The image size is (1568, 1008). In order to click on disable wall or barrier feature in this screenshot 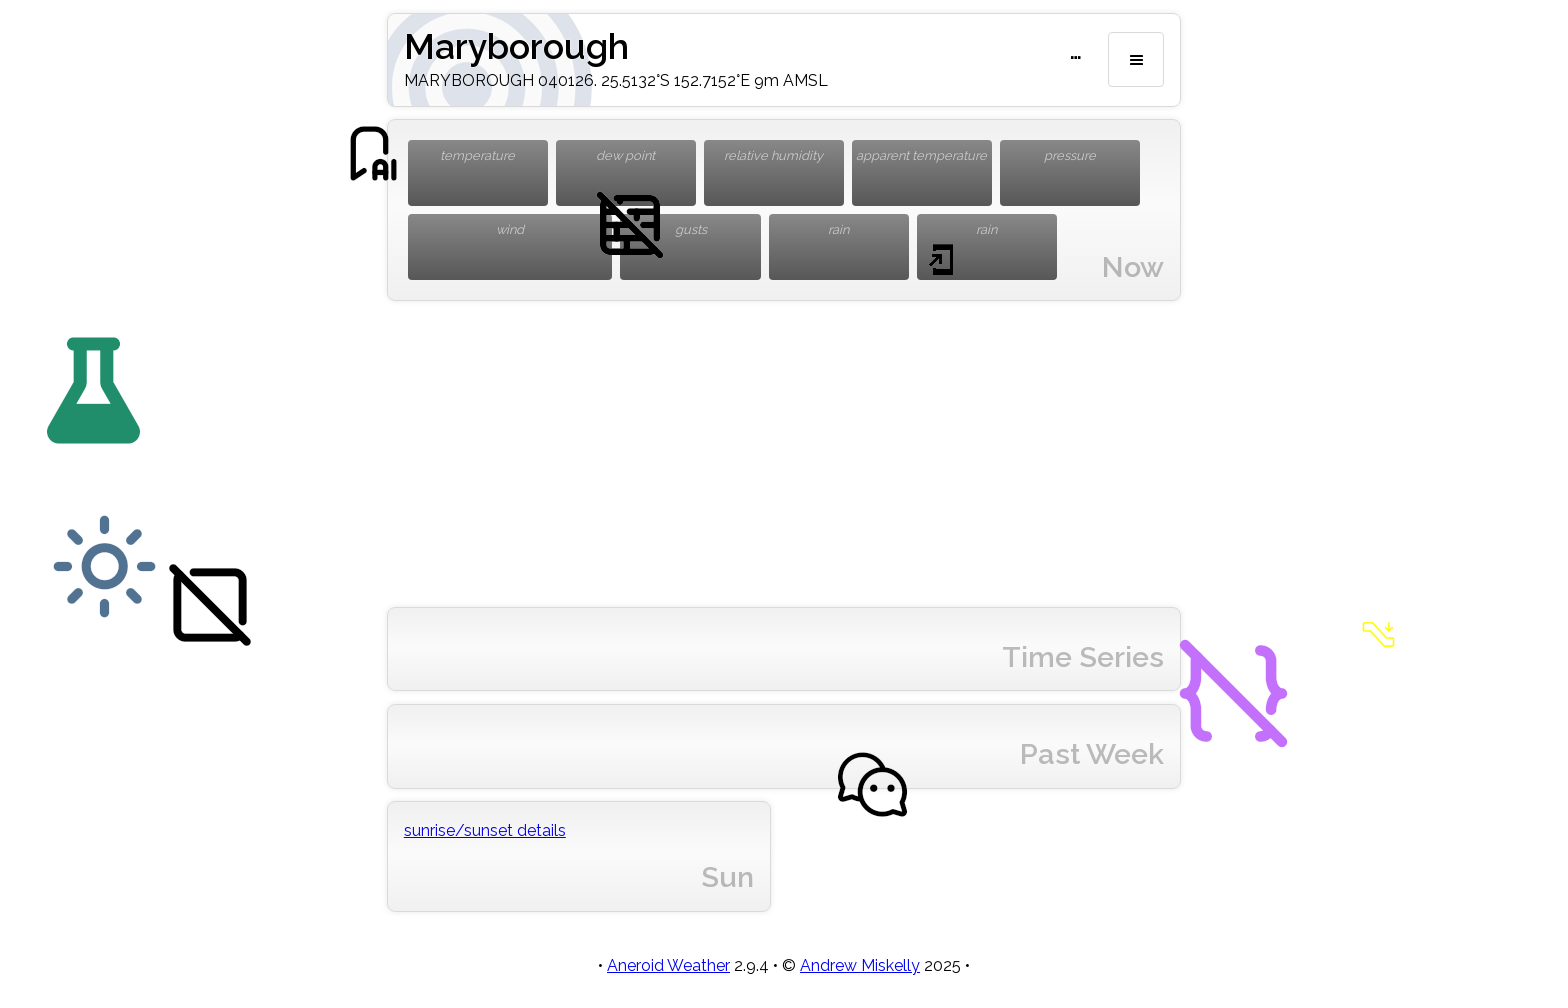, I will do `click(630, 225)`.